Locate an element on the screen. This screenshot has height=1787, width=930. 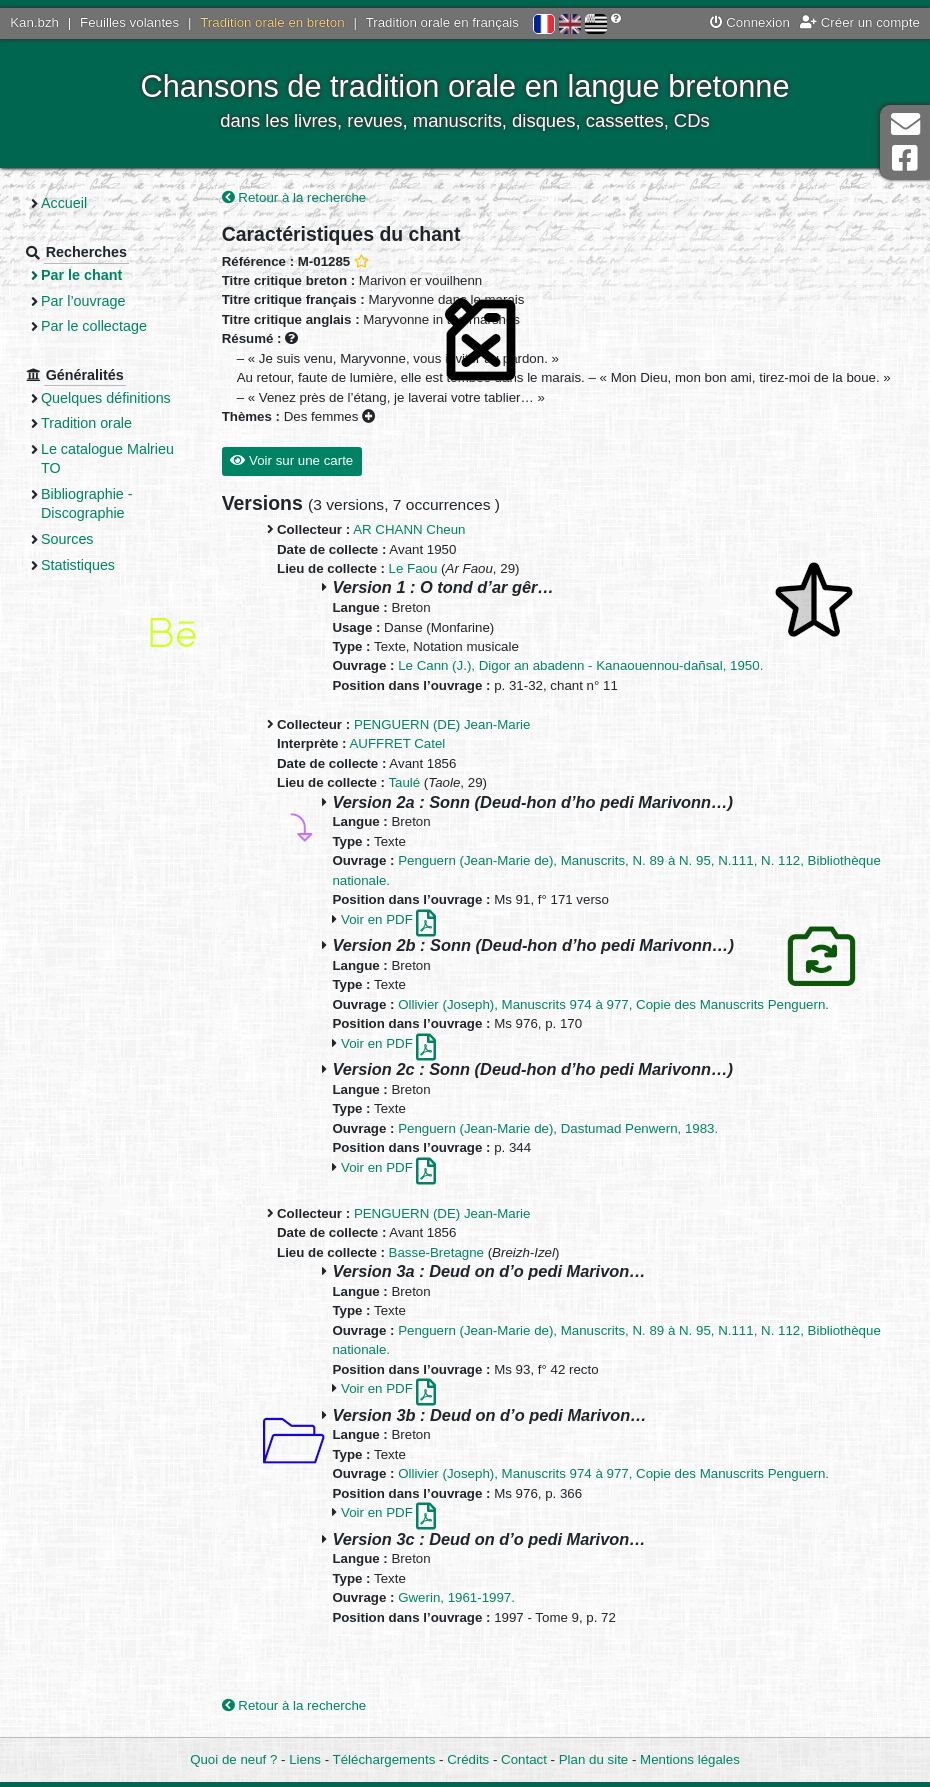
indicates fuel or gas-related settings is located at coordinates (481, 340).